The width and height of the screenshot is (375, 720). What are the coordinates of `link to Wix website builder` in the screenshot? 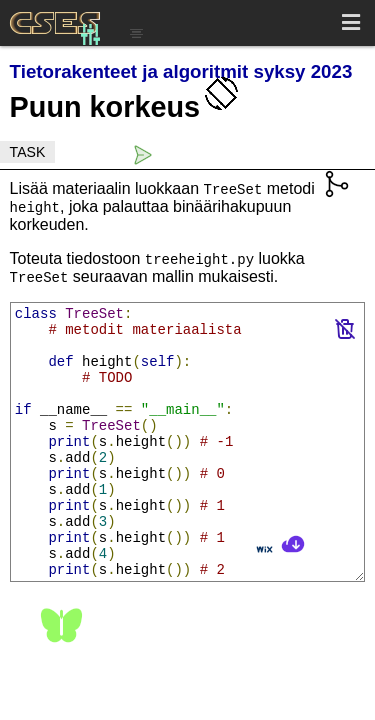 It's located at (264, 549).